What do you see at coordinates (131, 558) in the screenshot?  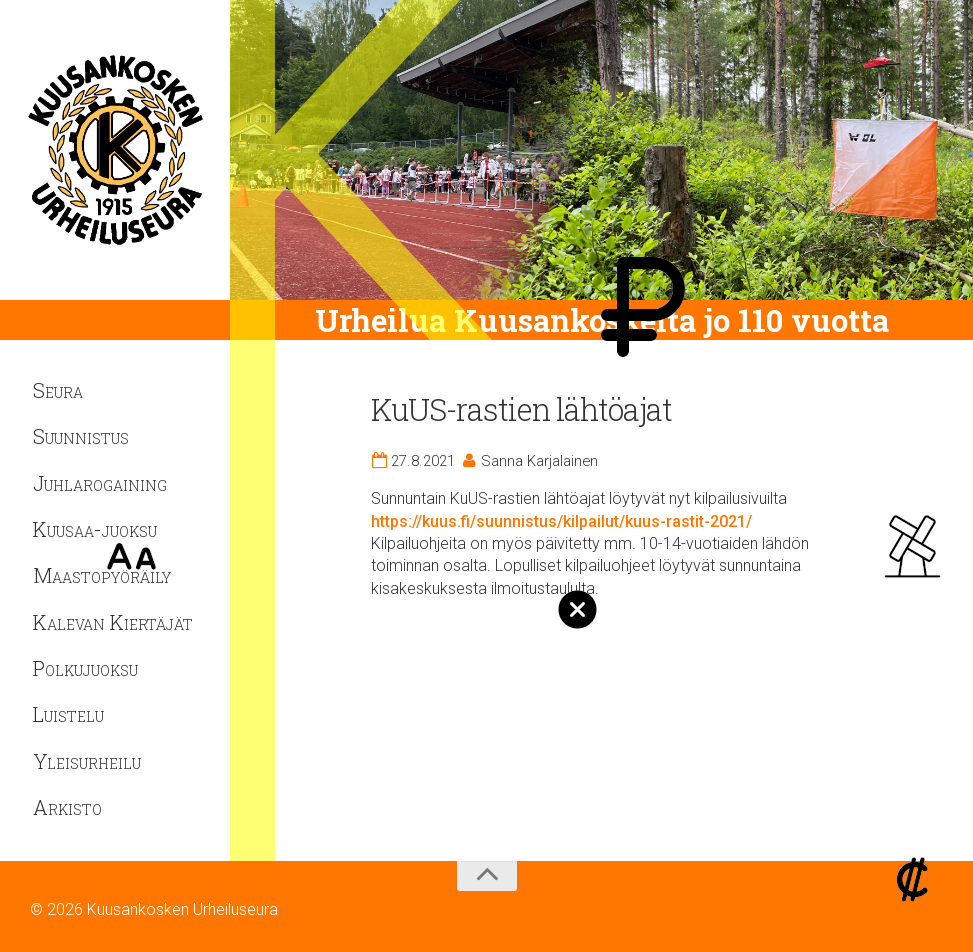 I see `adjust text size settings` at bounding box center [131, 558].